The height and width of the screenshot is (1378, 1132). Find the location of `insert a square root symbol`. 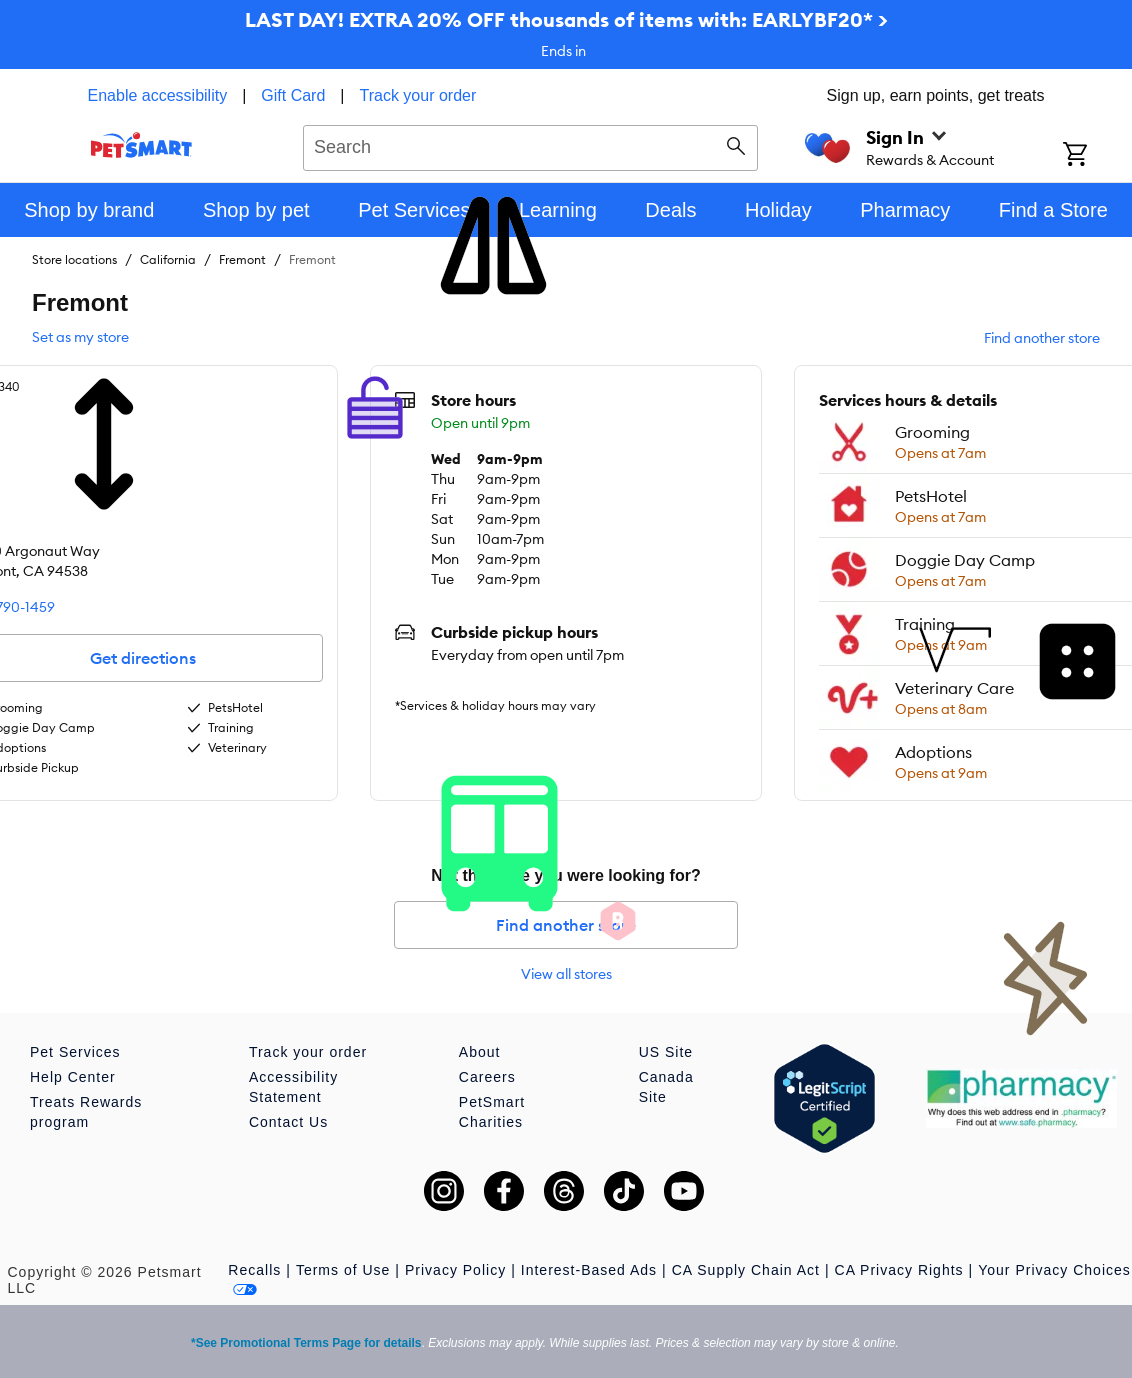

insert a square root symbol is located at coordinates (952, 644).